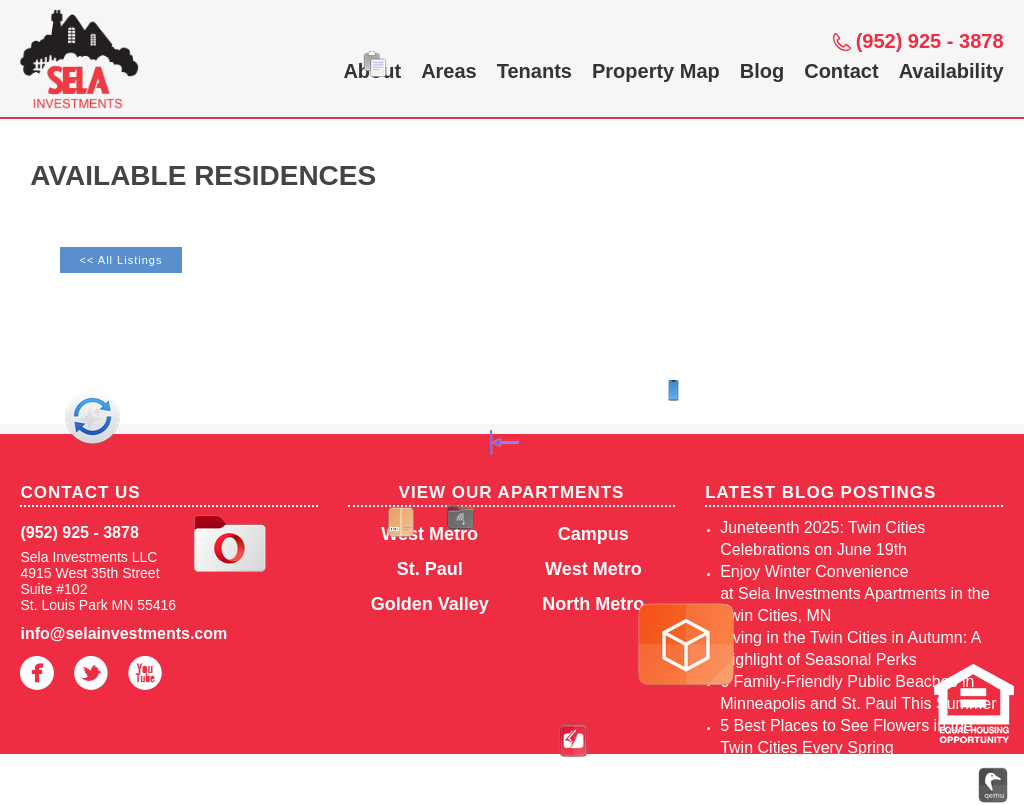 The width and height of the screenshot is (1024, 805). I want to click on open insync cloud sync folder, so click(460, 516).